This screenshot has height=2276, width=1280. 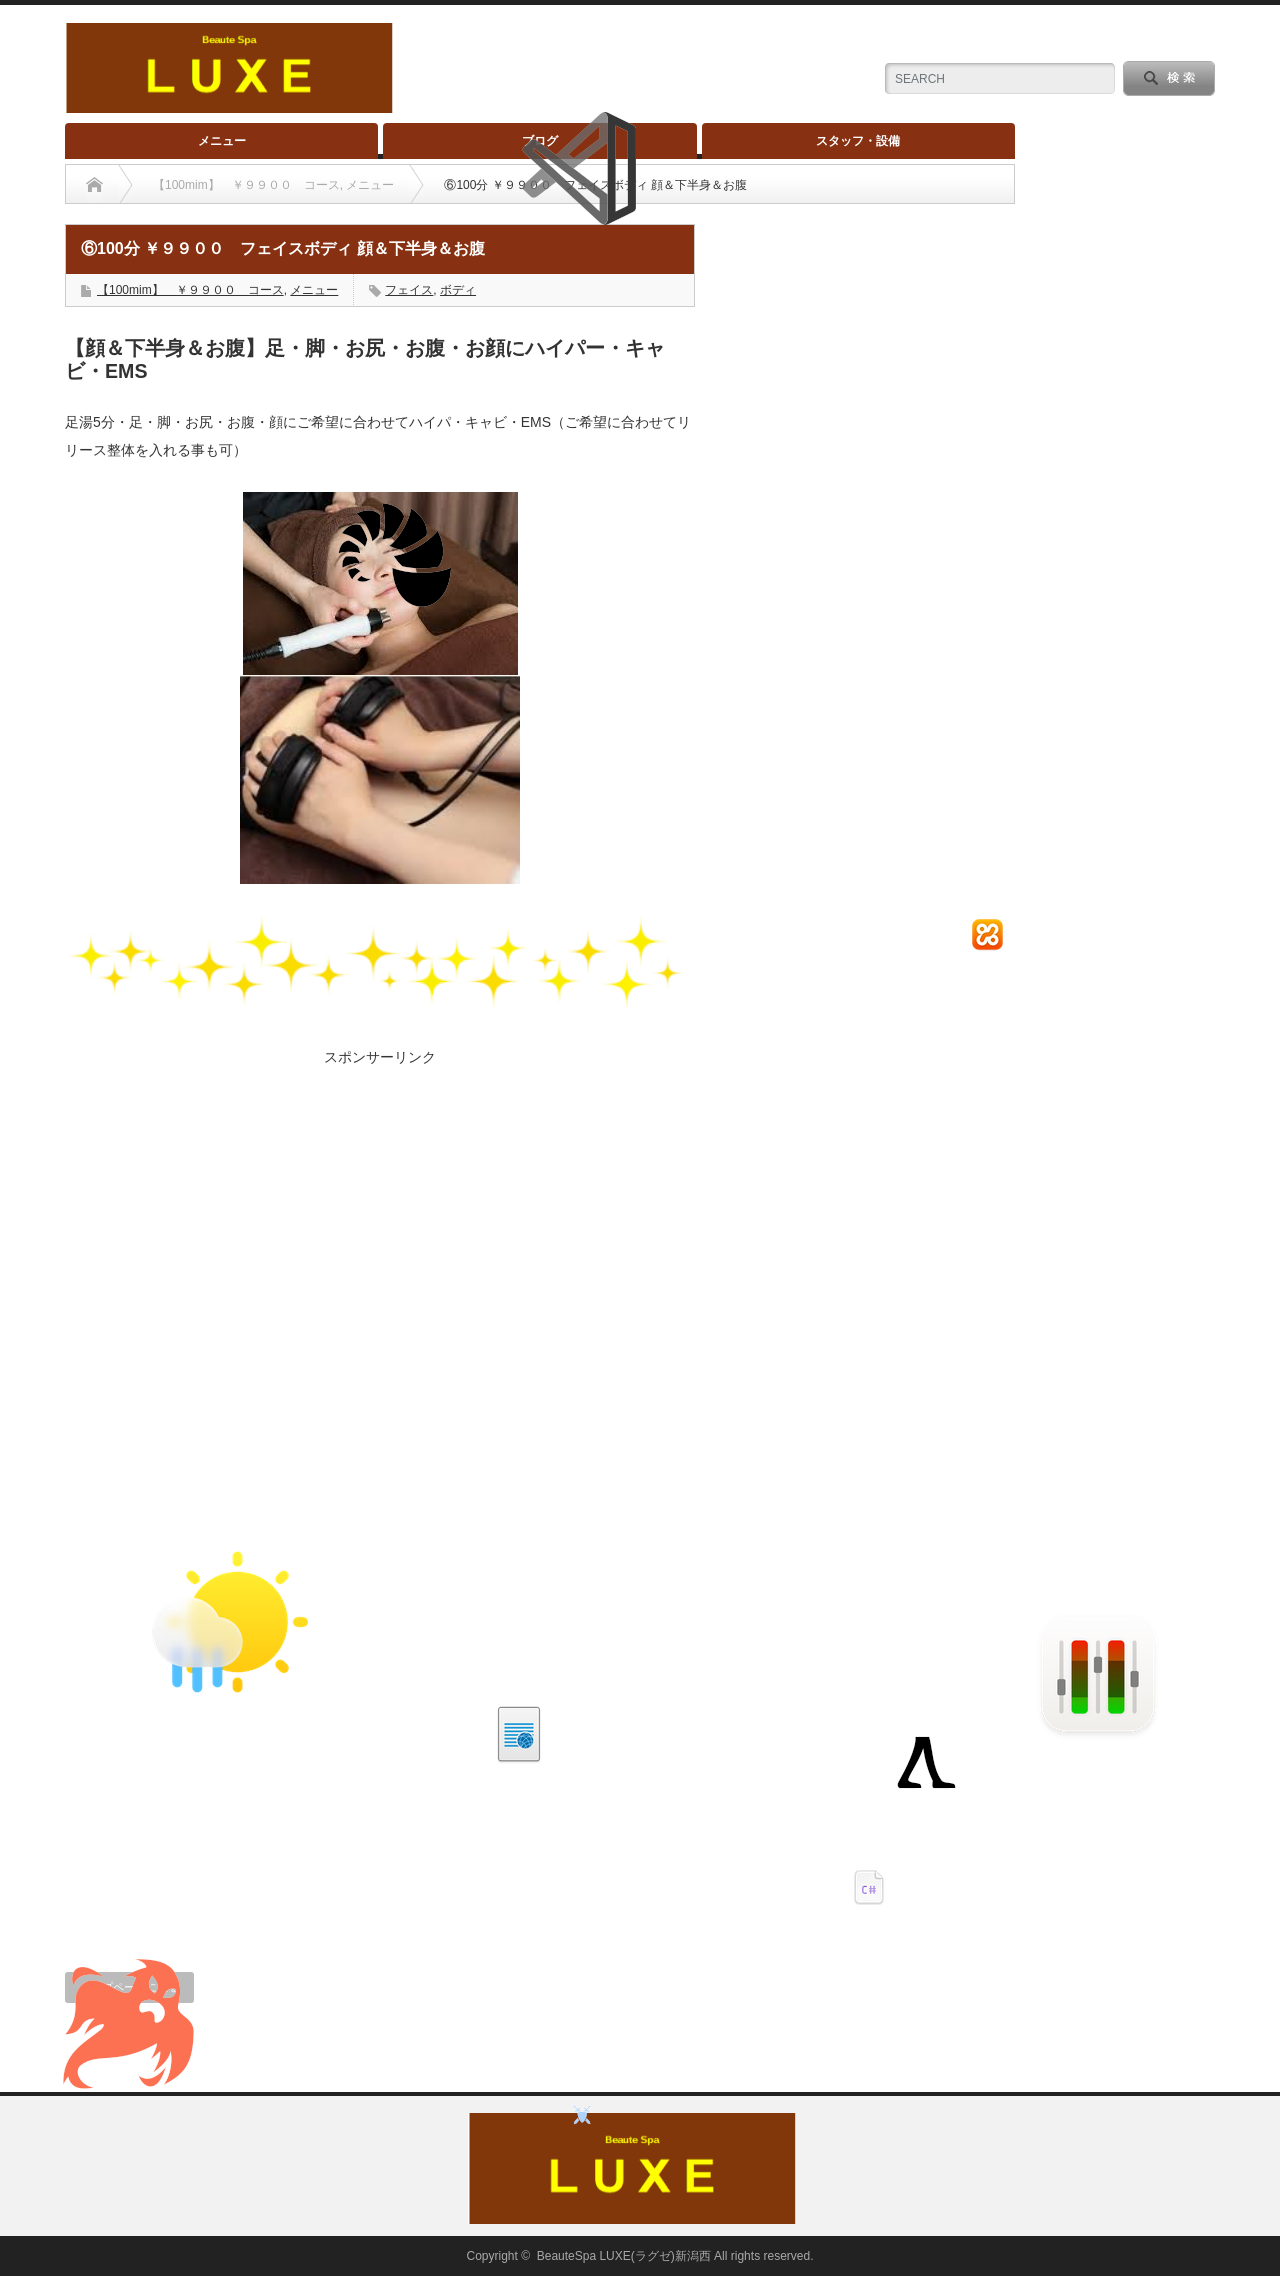 I want to click on a C# source code file, so click(x=869, y=1887).